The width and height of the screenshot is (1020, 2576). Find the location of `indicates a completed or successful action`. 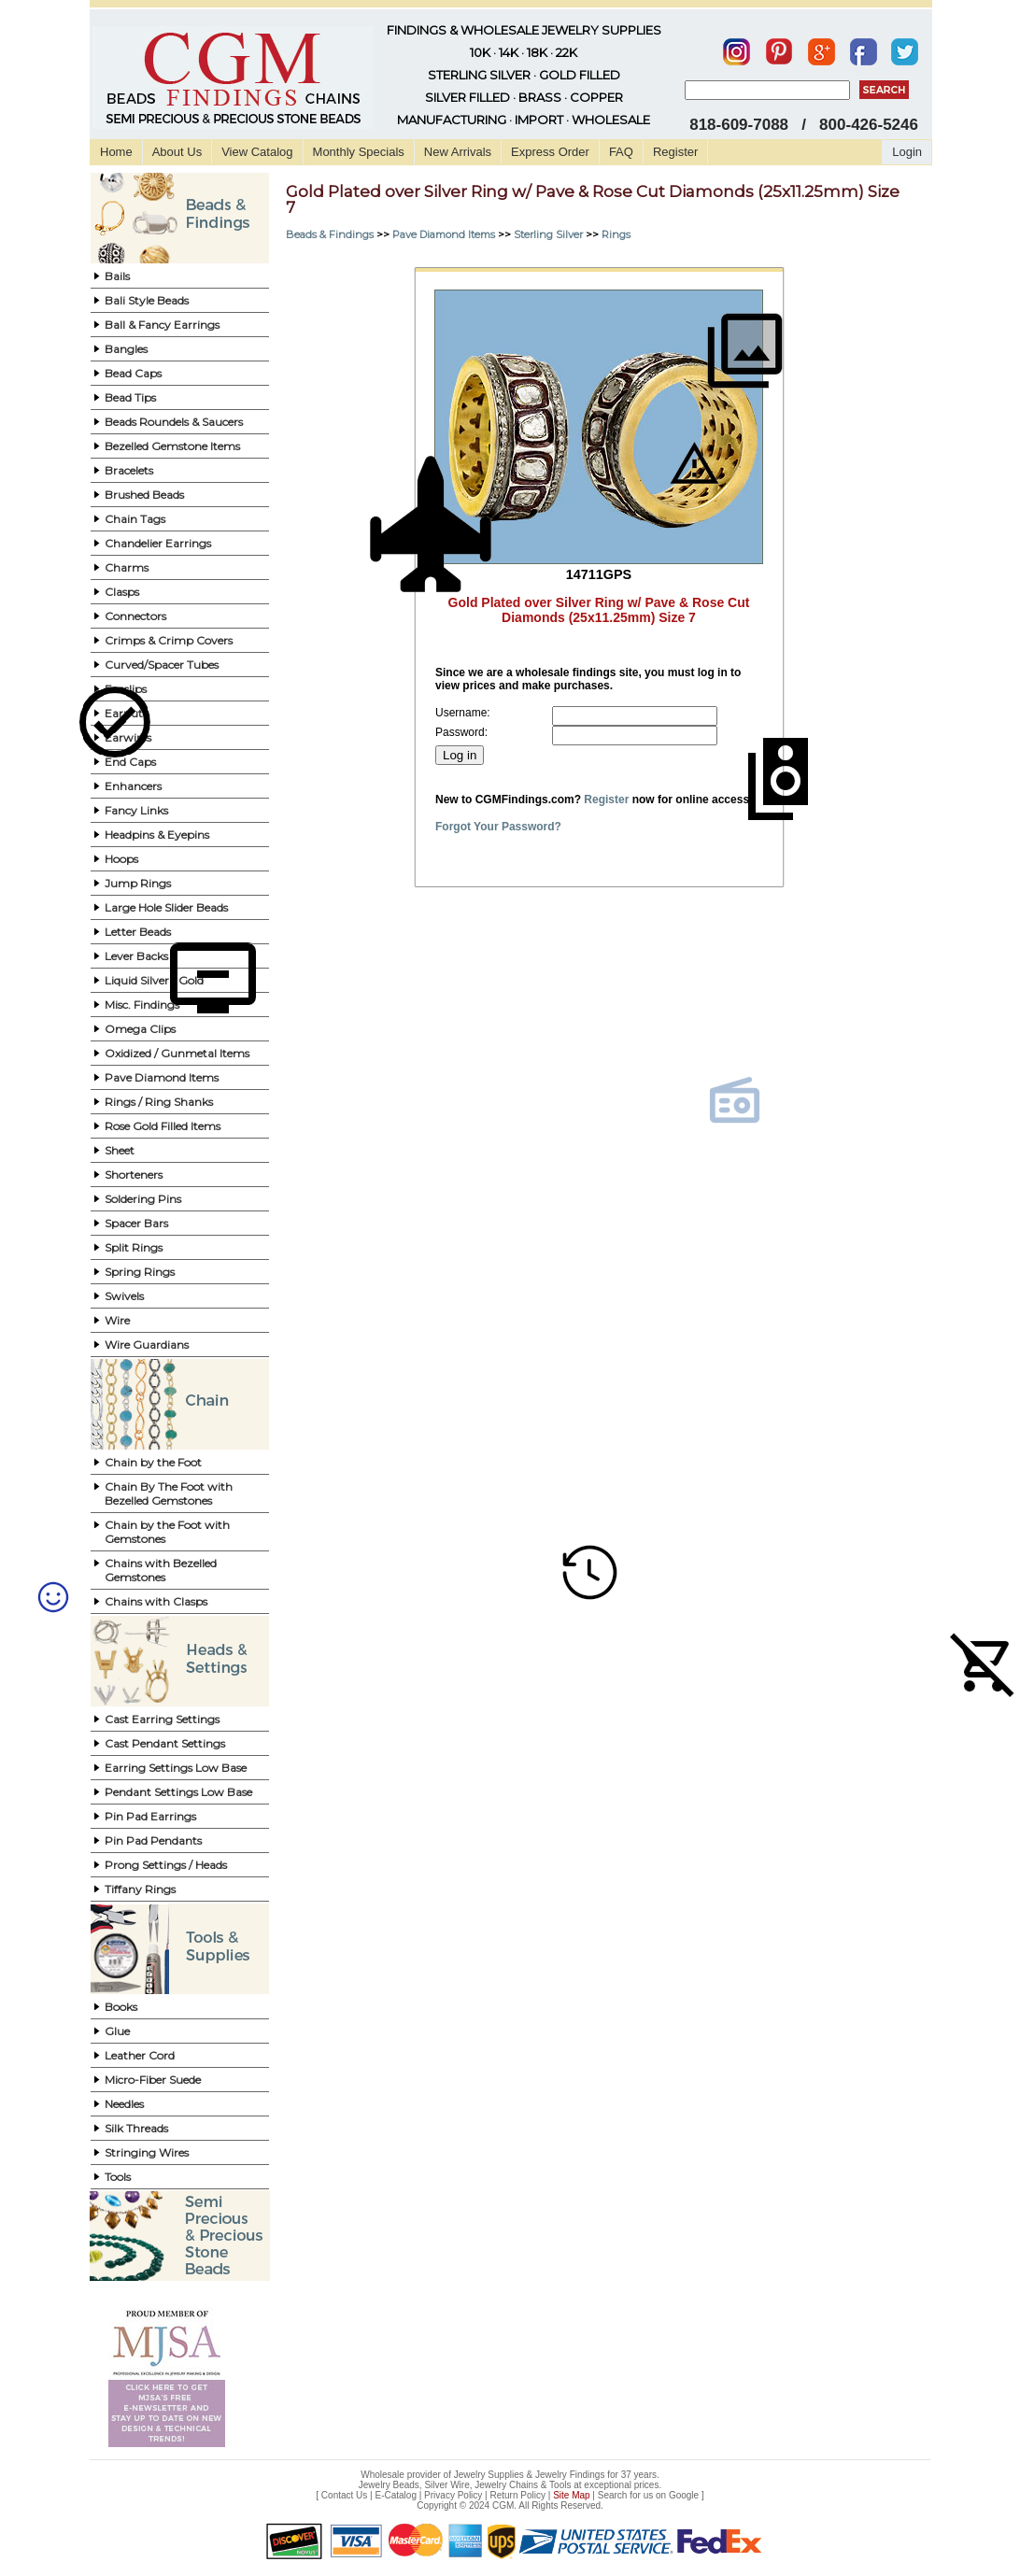

indicates a completed or successful action is located at coordinates (115, 722).